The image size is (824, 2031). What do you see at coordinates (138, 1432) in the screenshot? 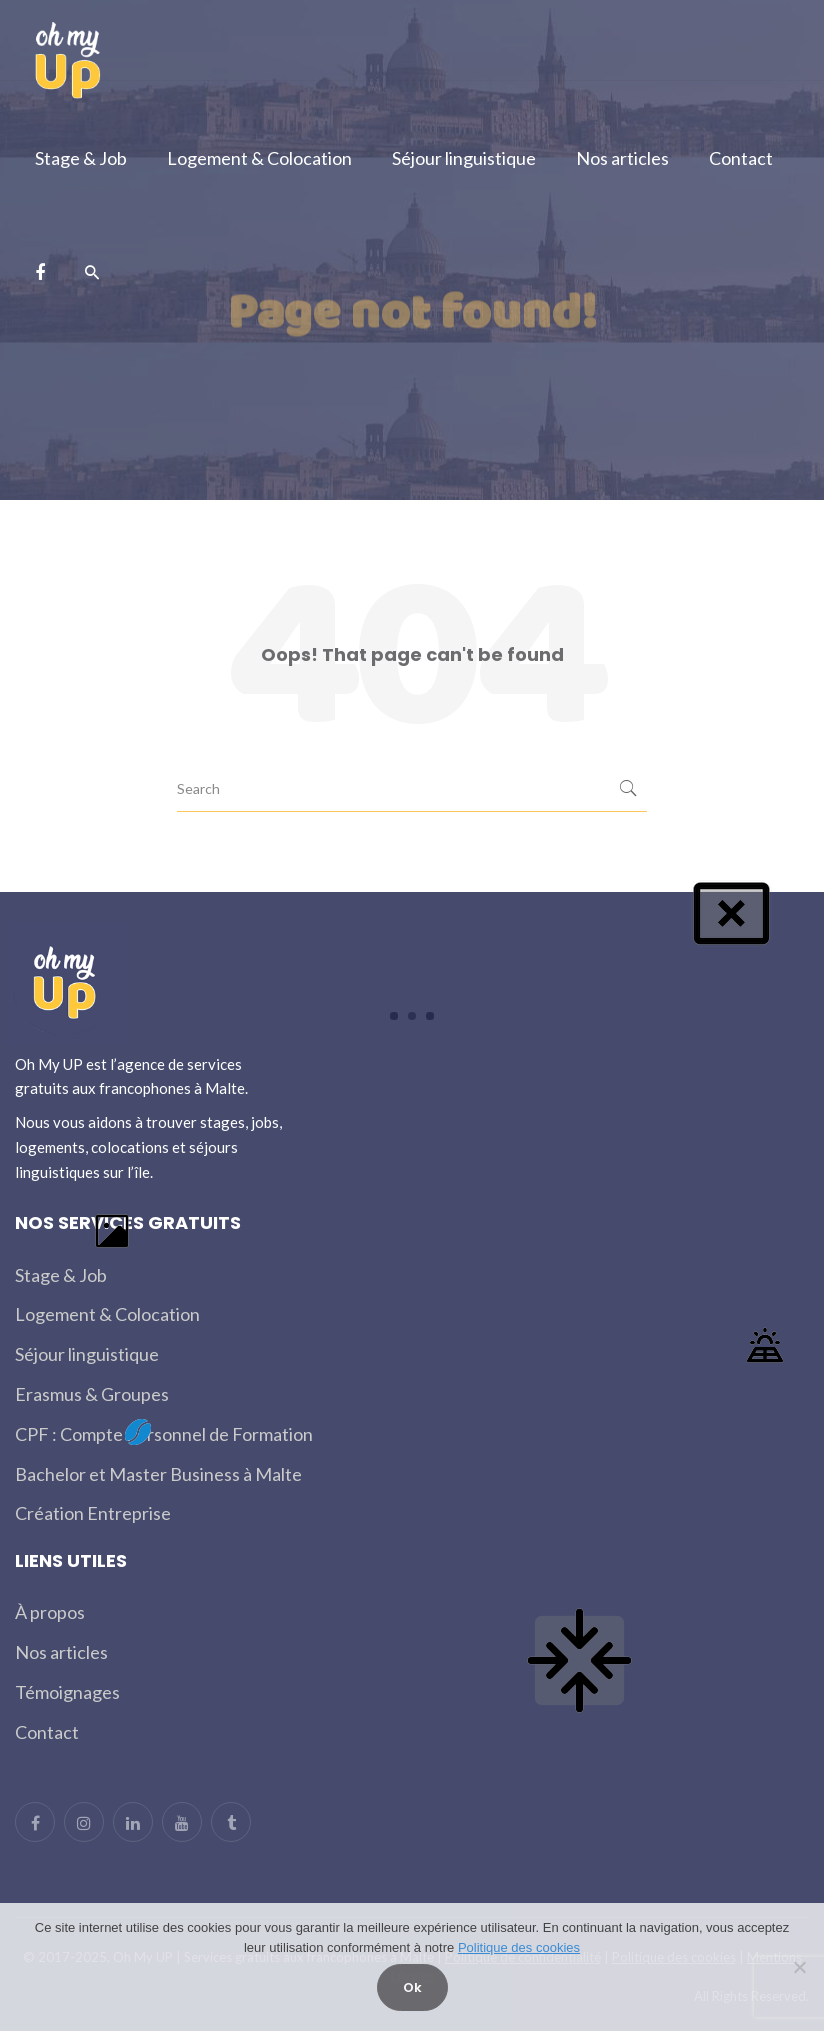
I see `browse coffee shops or cafés nearby` at bounding box center [138, 1432].